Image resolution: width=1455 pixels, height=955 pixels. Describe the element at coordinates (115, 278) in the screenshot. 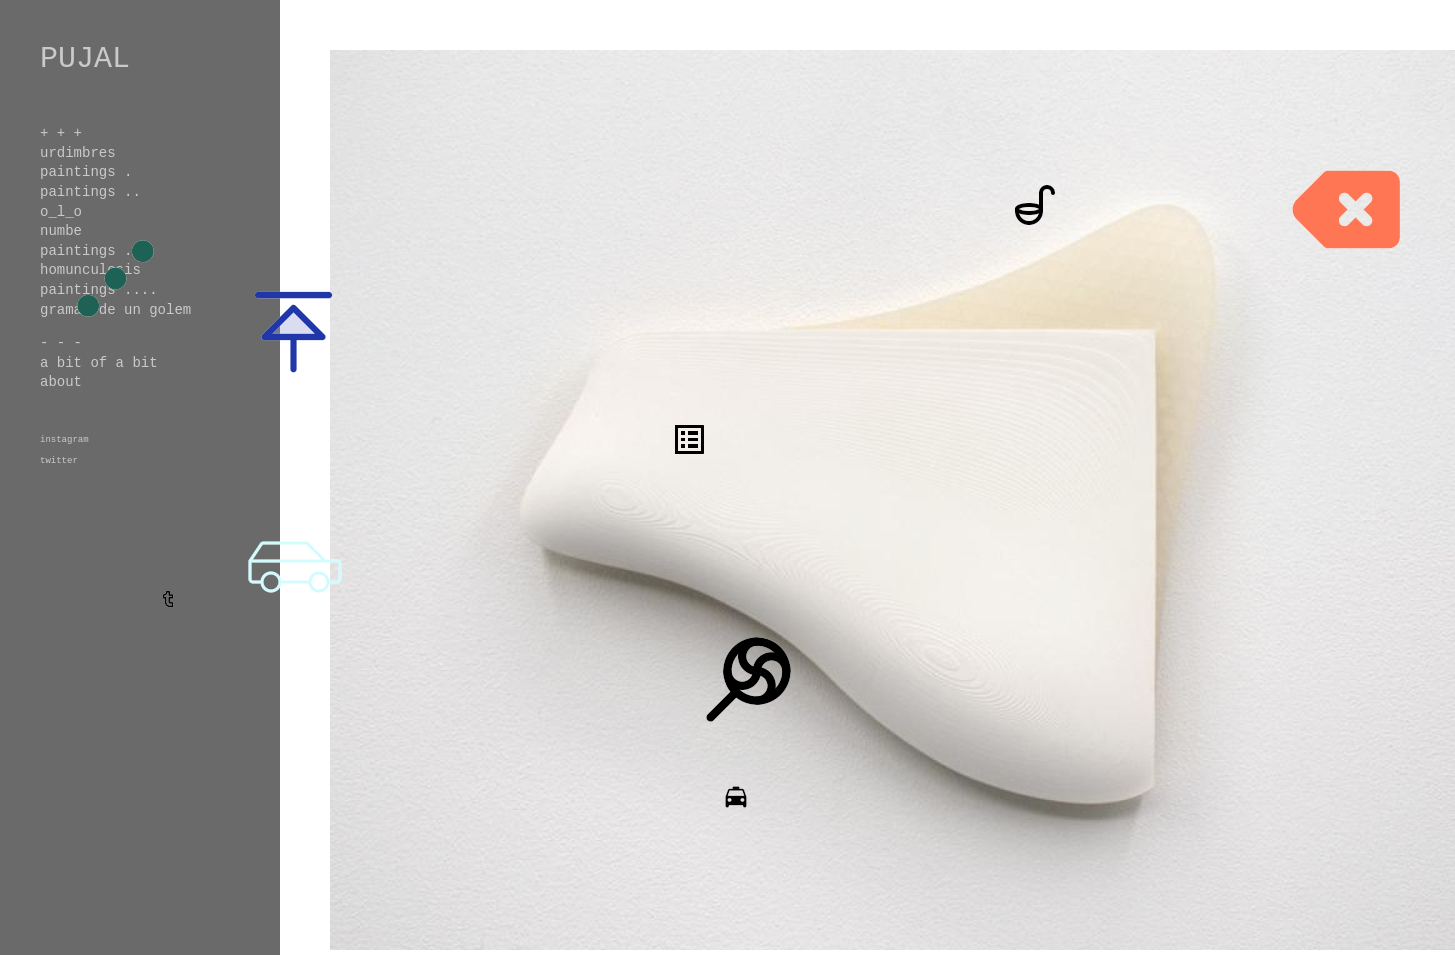

I see `more options menu (diagonal variant)` at that location.